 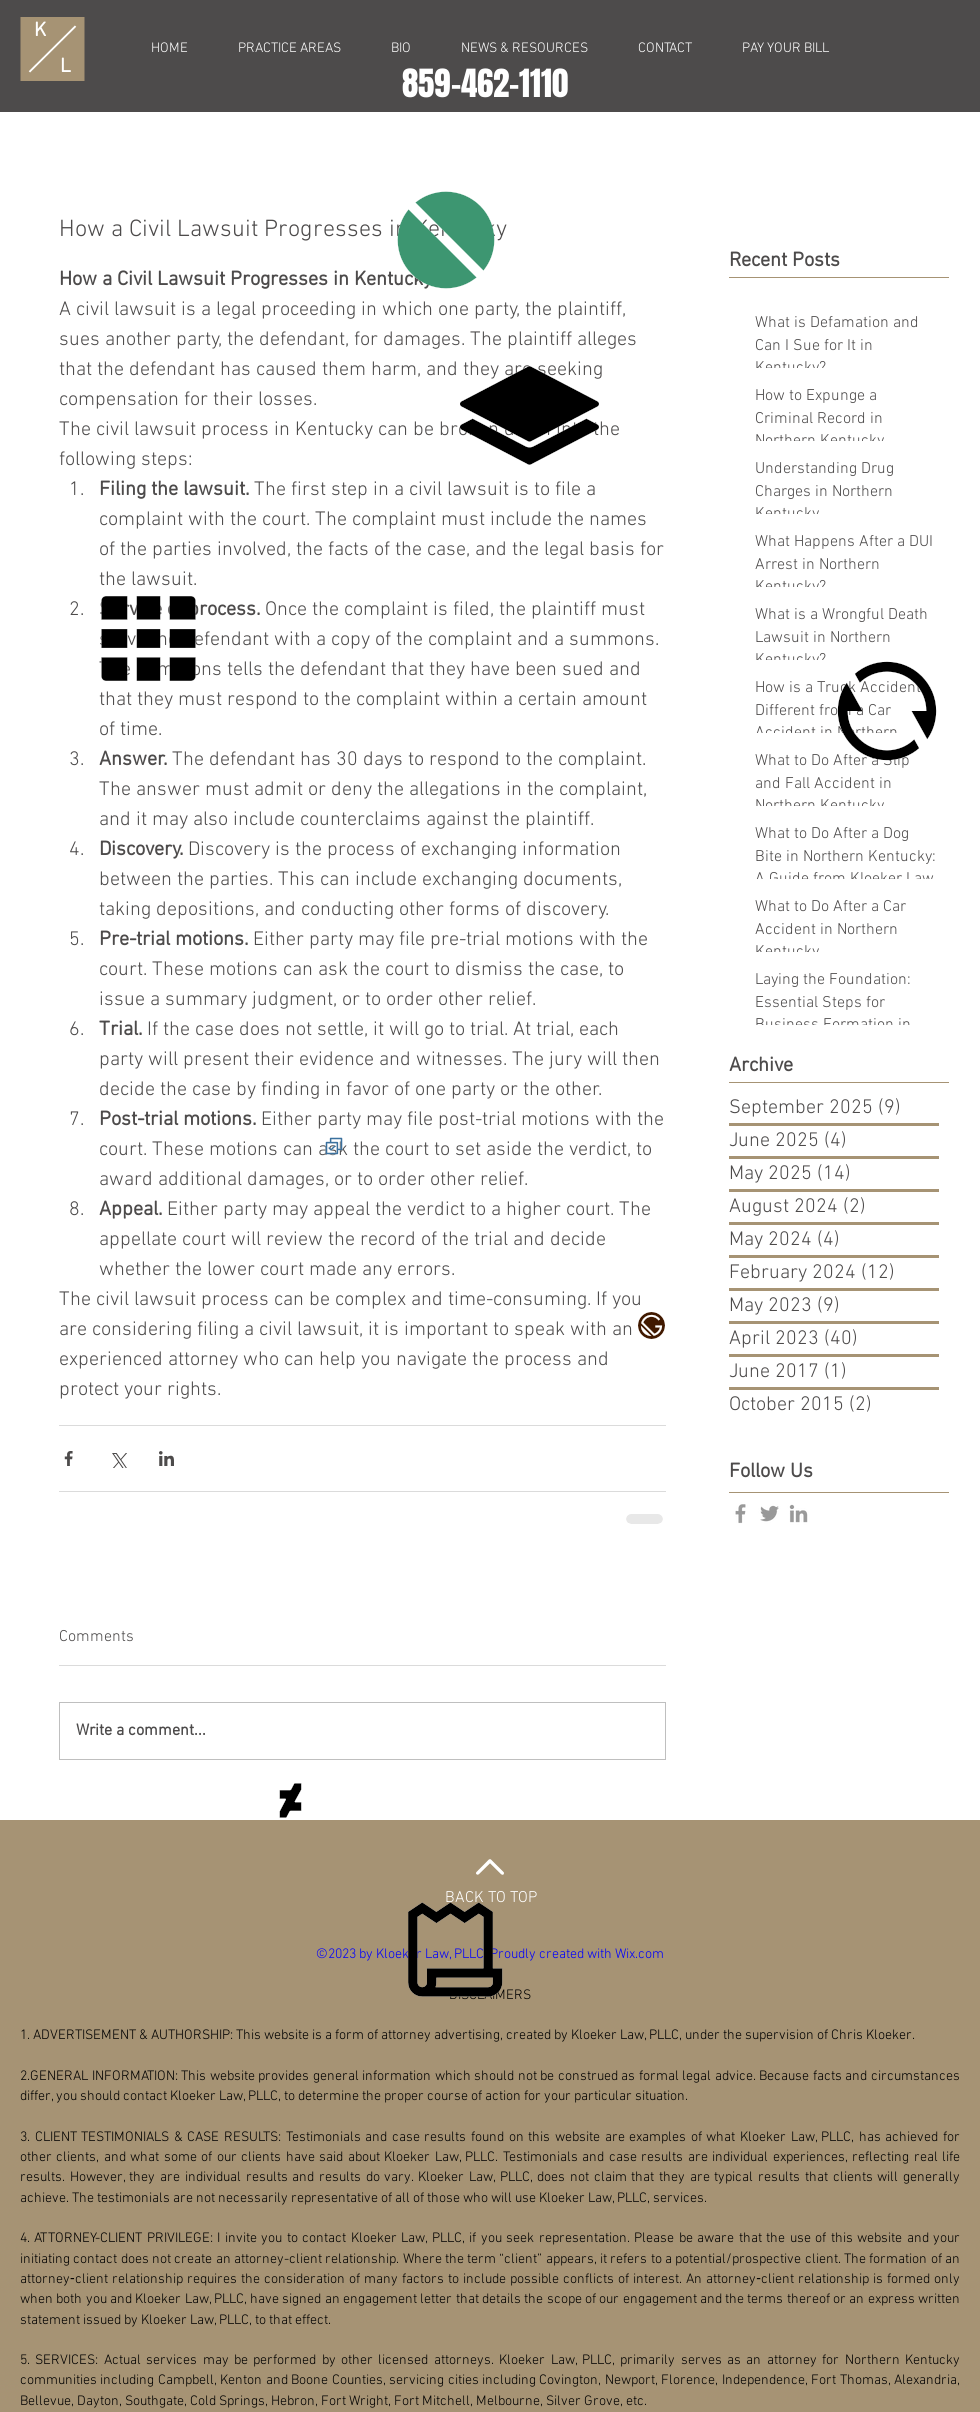 What do you see at coordinates (334, 1146) in the screenshot?
I see `select multiple items` at bounding box center [334, 1146].